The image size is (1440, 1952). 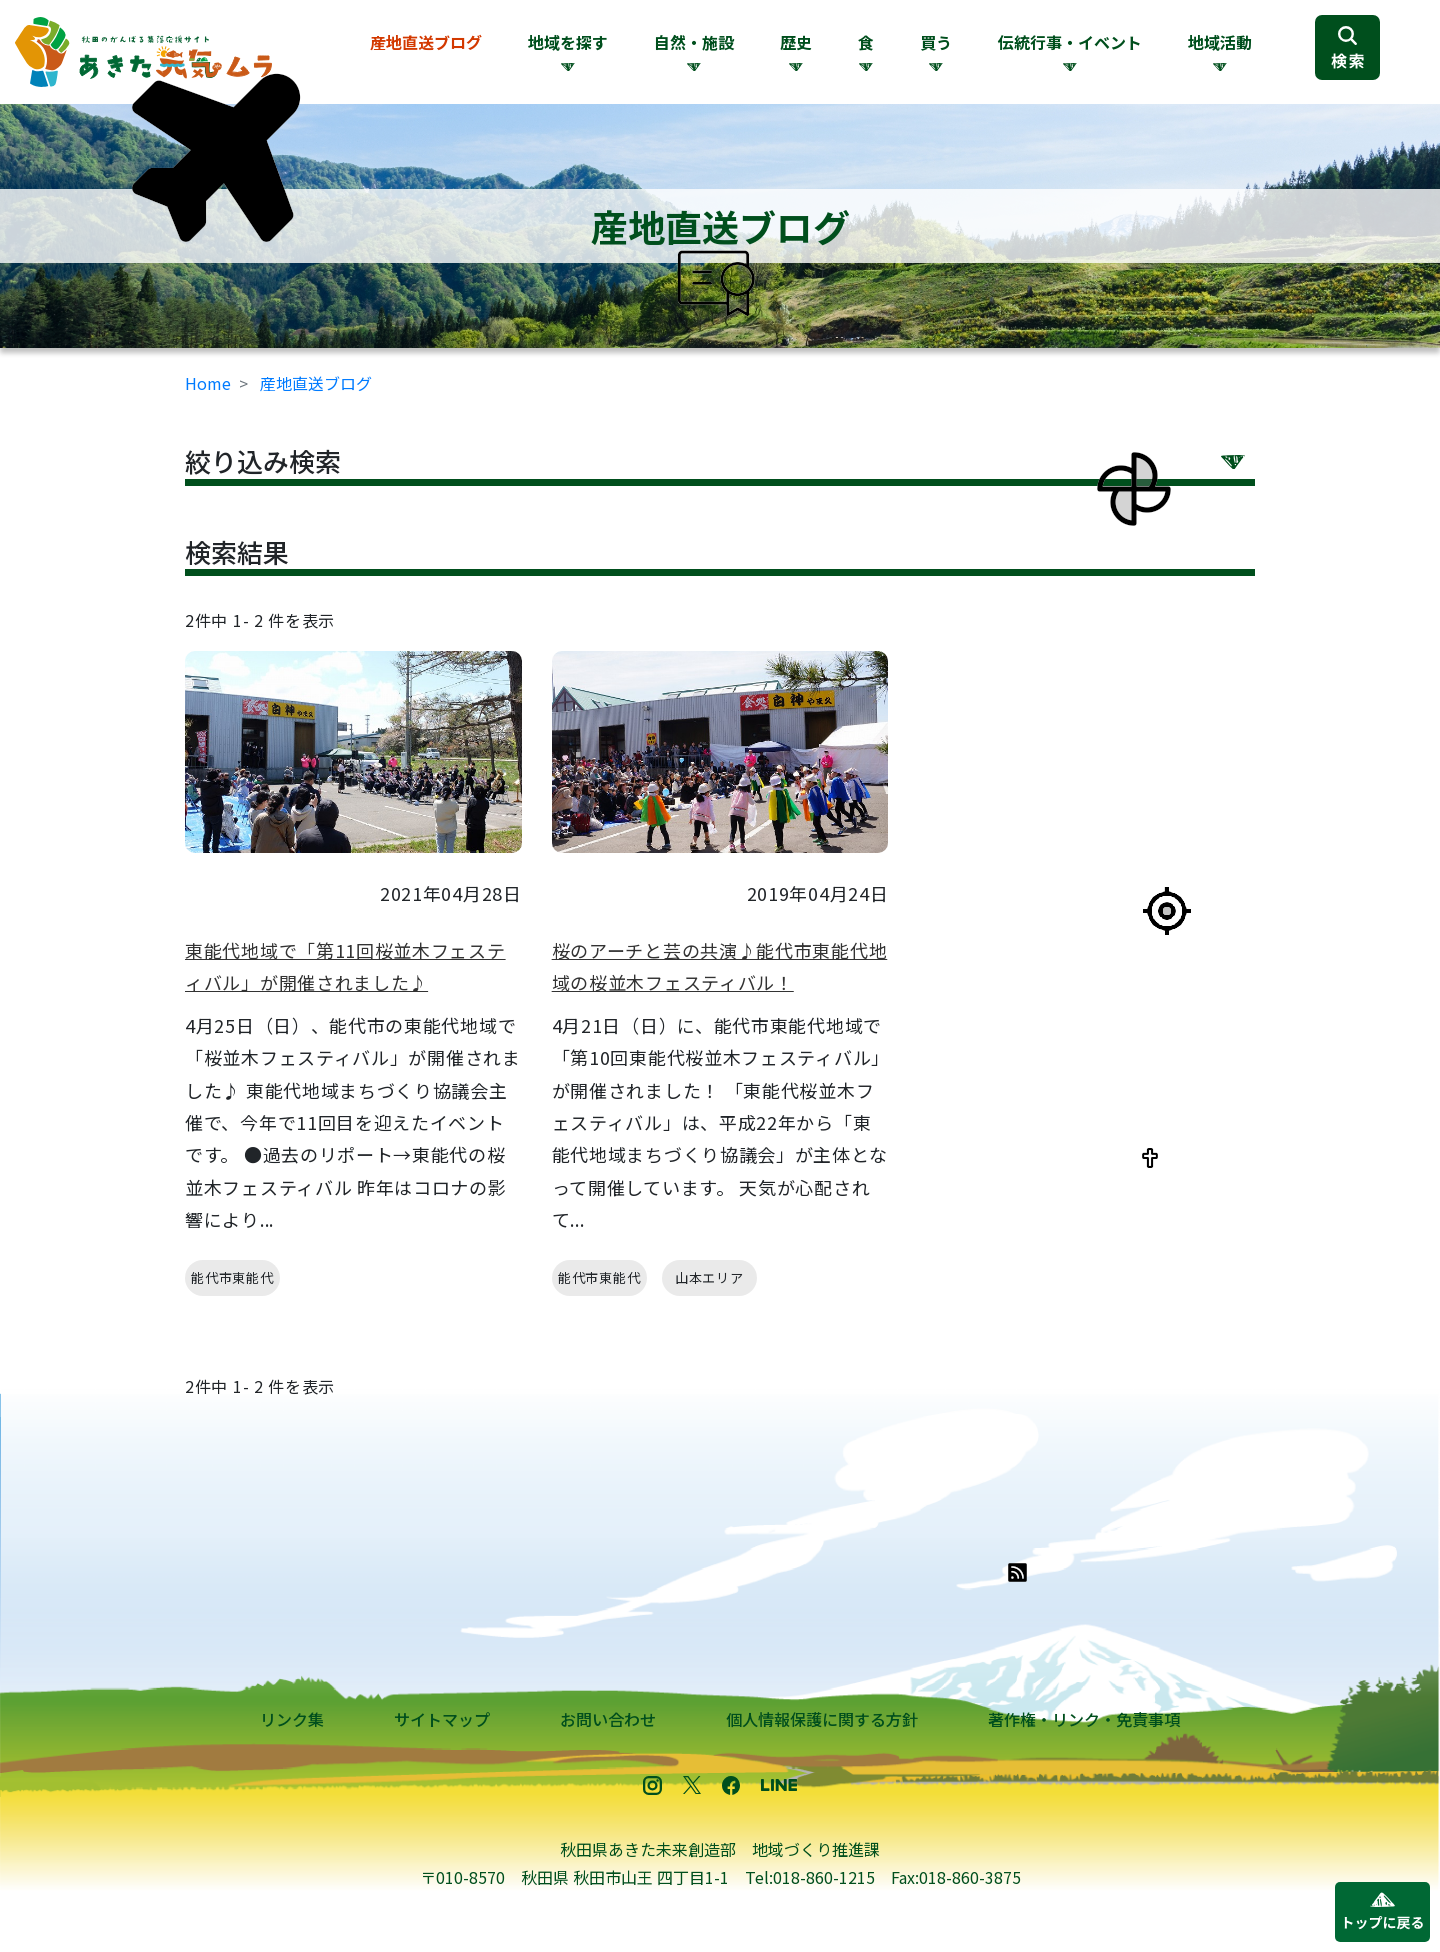 What do you see at coordinates (713, 280) in the screenshot?
I see `view certificate or credential details` at bounding box center [713, 280].